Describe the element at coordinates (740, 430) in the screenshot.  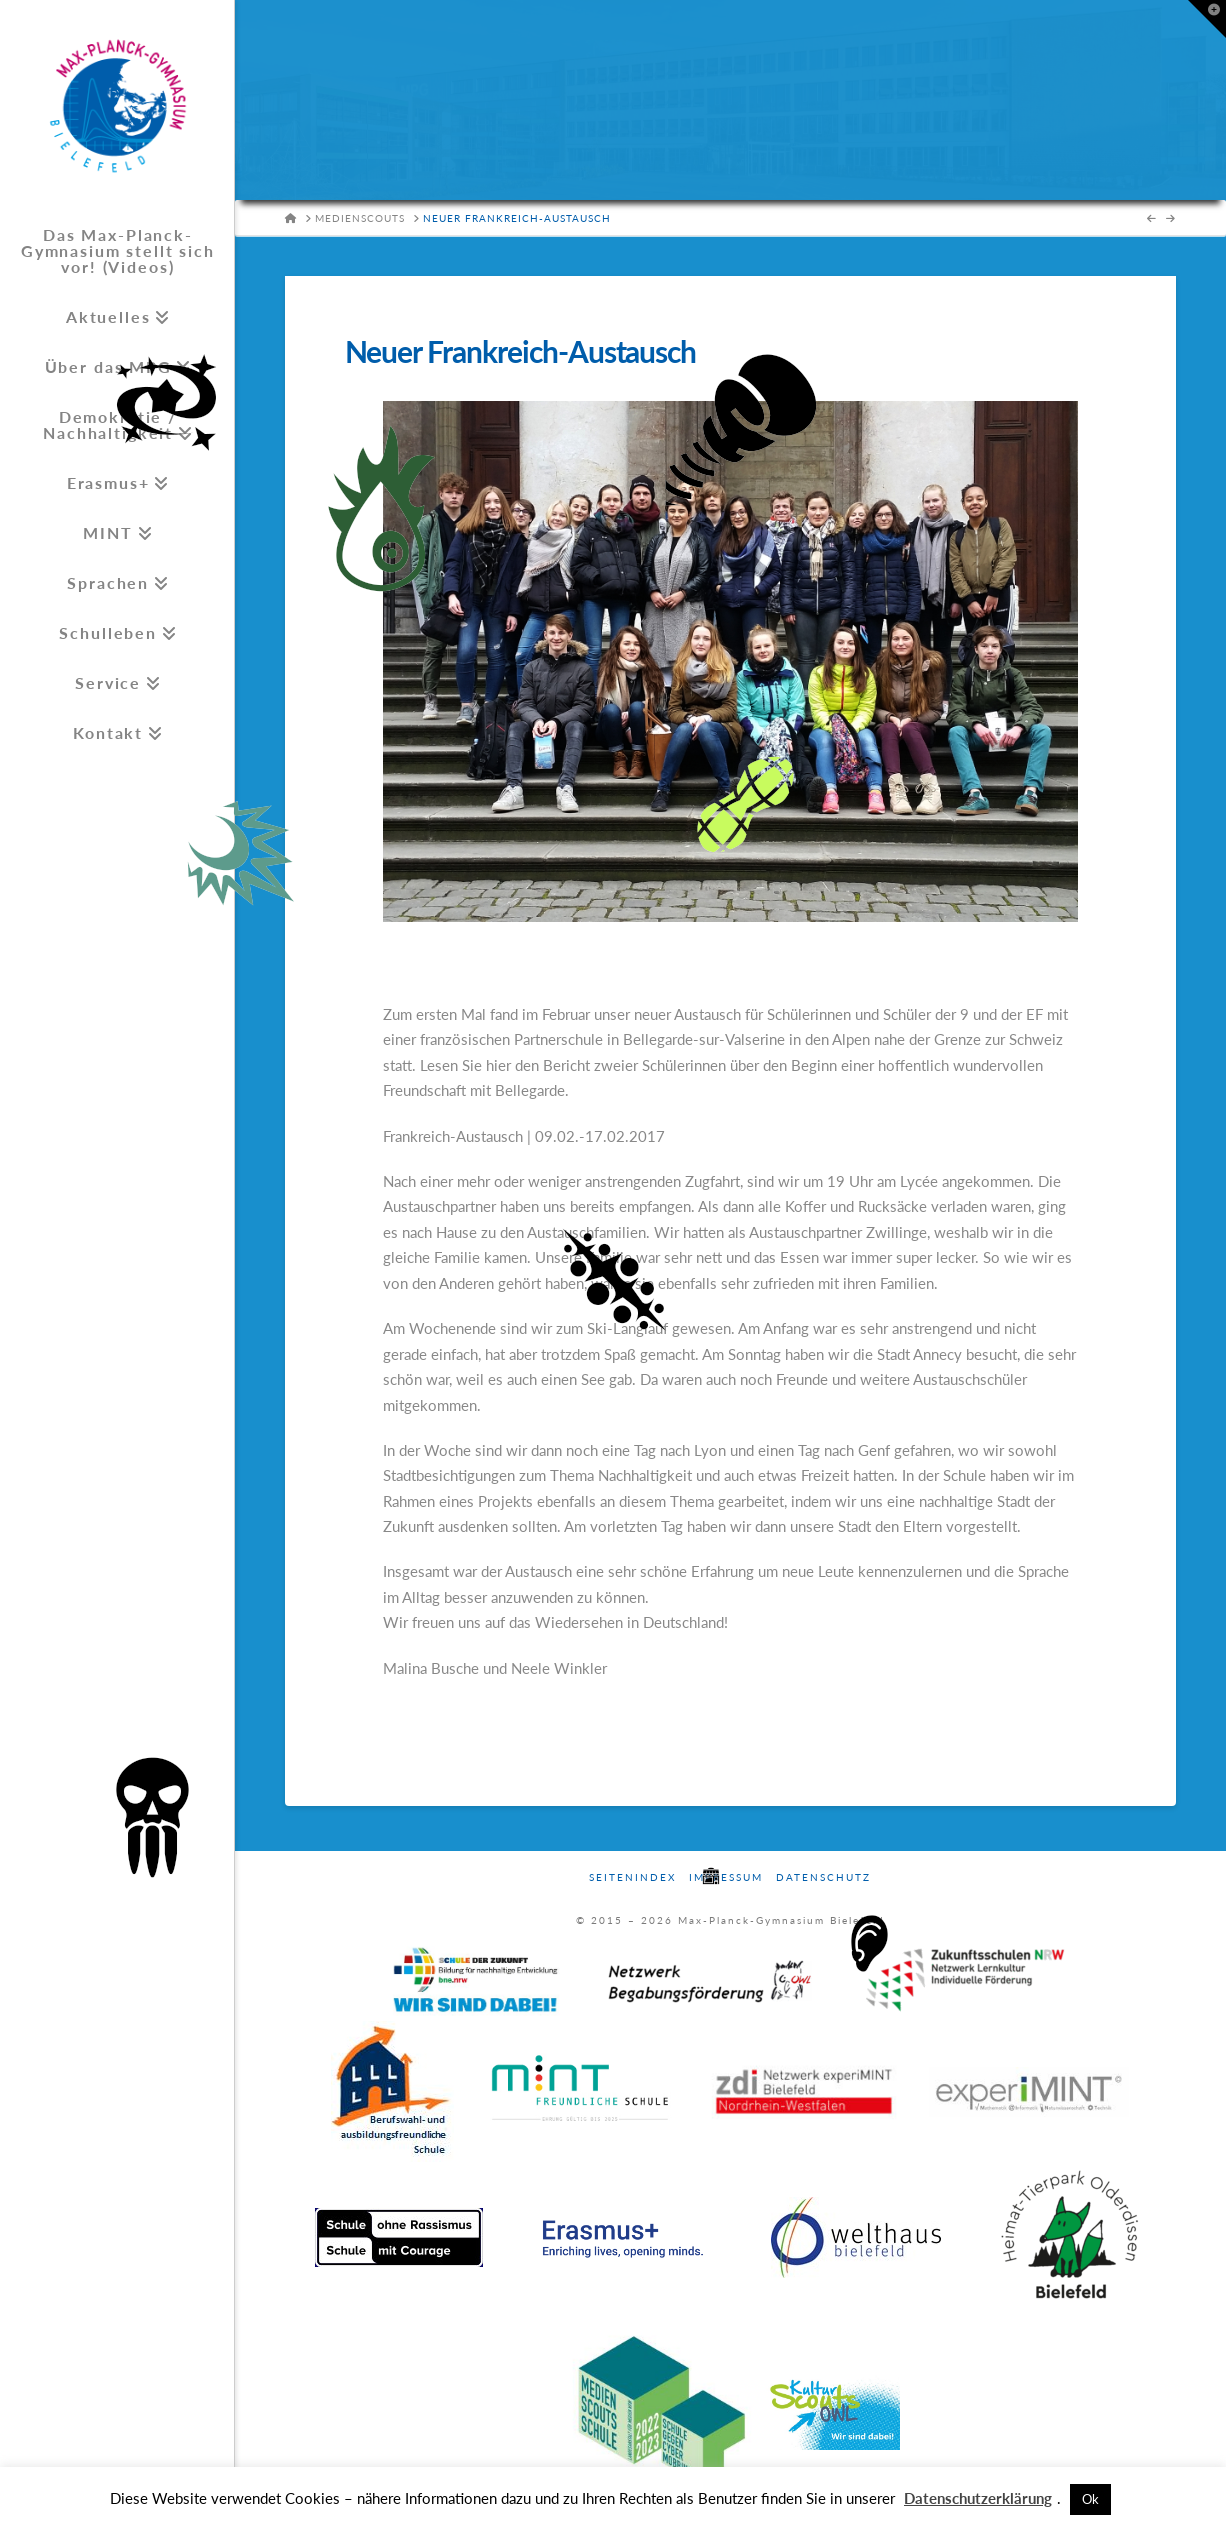
I see `spring-loaded boxing glove or punch gag` at that location.